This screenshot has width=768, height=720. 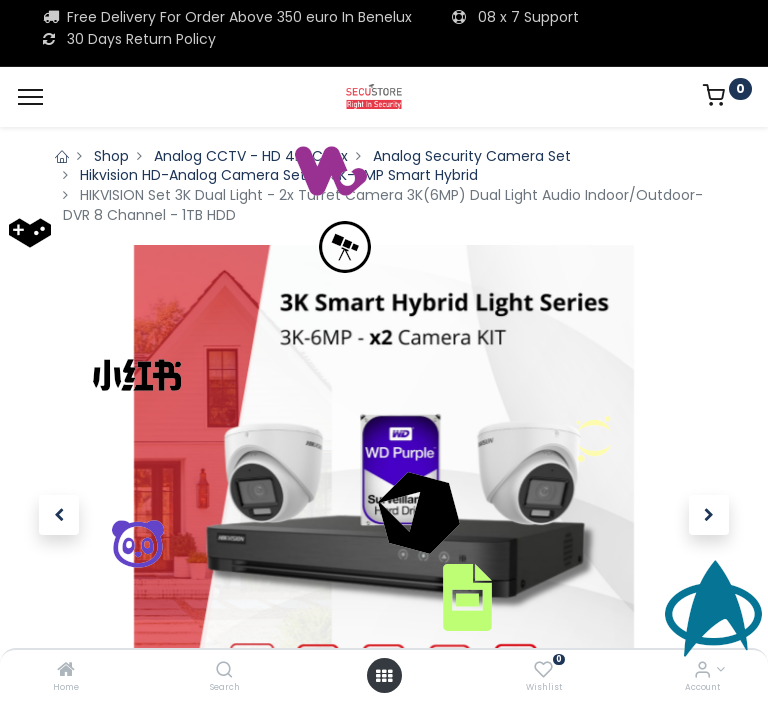 I want to click on open Jupyter notebook environment, so click(x=594, y=439).